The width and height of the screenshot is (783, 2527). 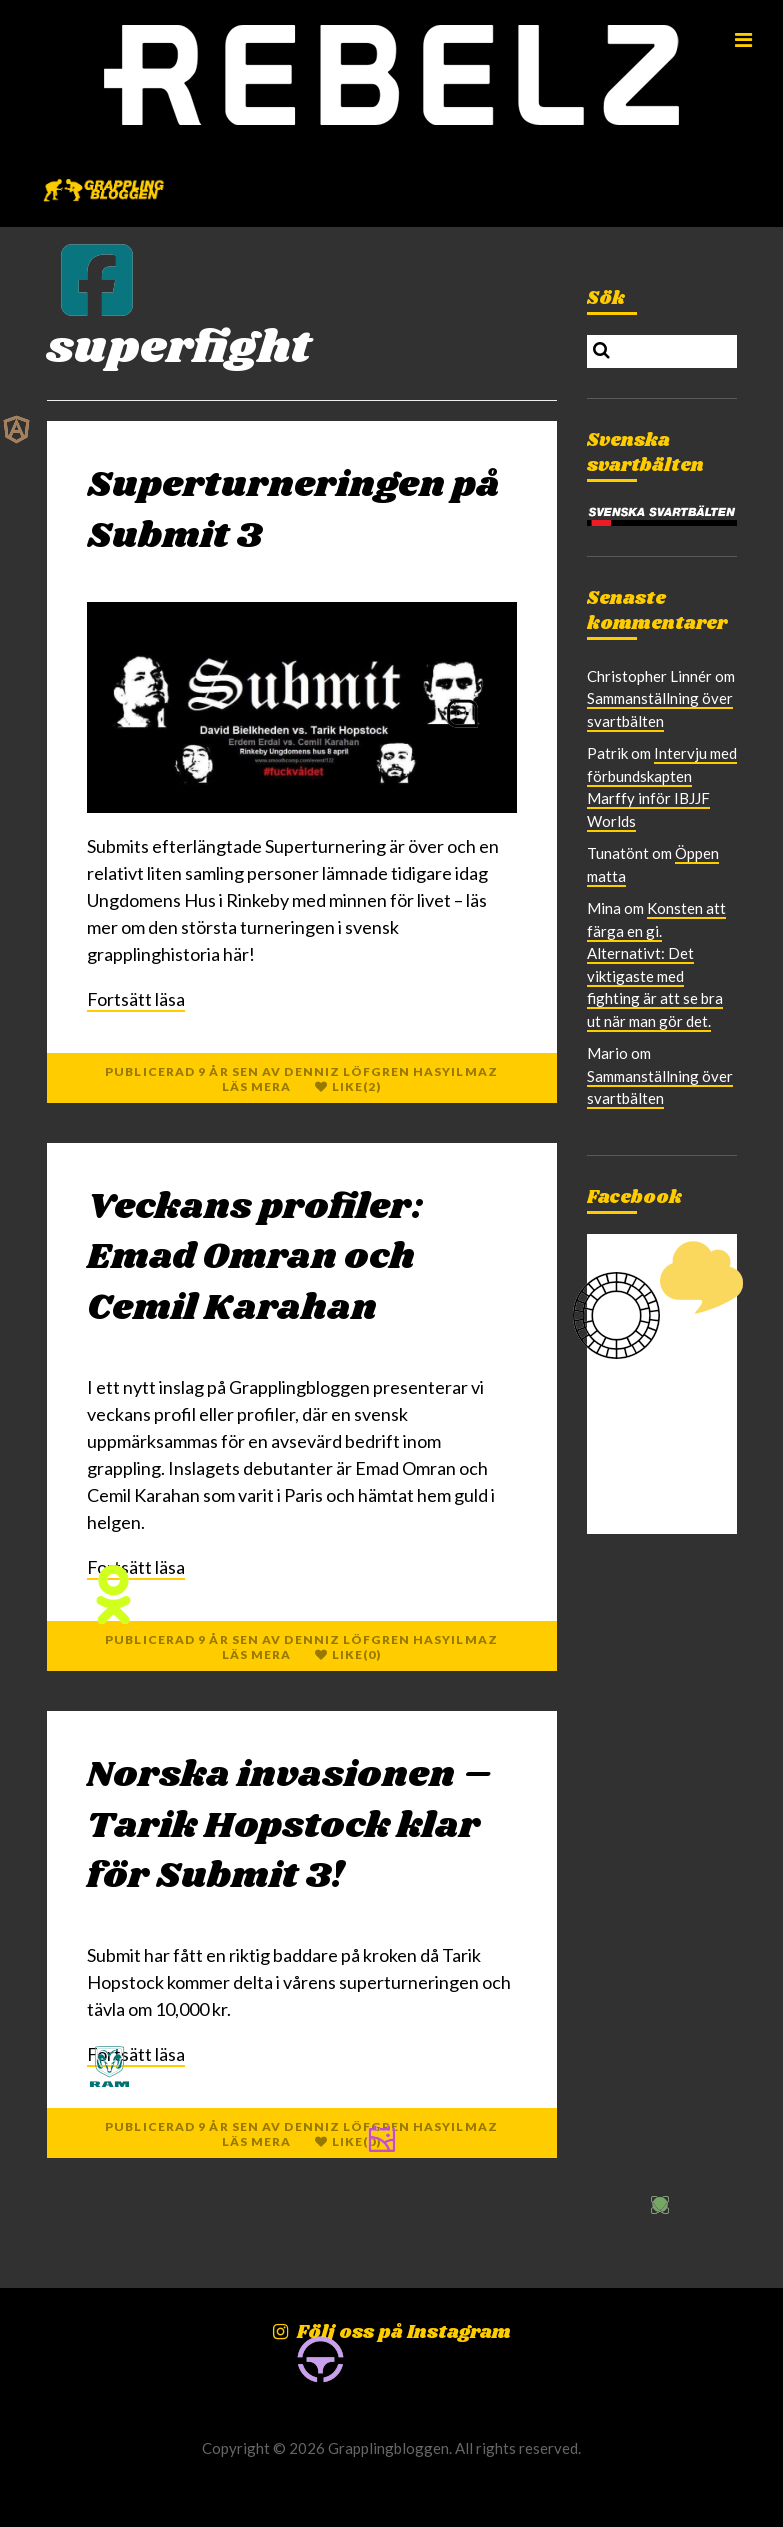 I want to click on link to facebook profile or page, so click(x=97, y=280).